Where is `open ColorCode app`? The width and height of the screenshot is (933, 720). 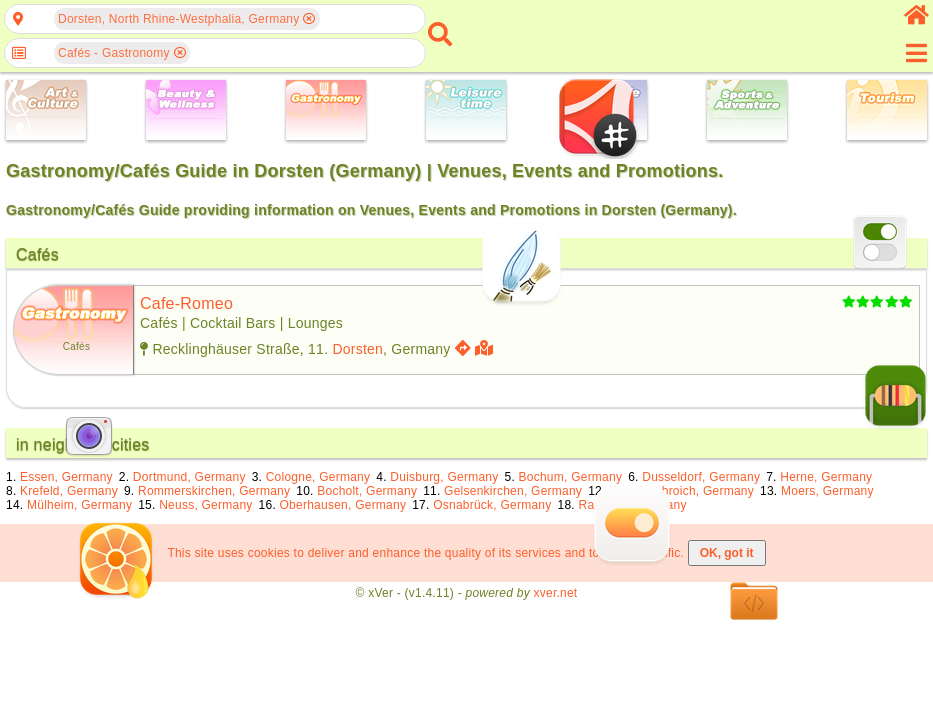
open ColorCode app is located at coordinates (895, 395).